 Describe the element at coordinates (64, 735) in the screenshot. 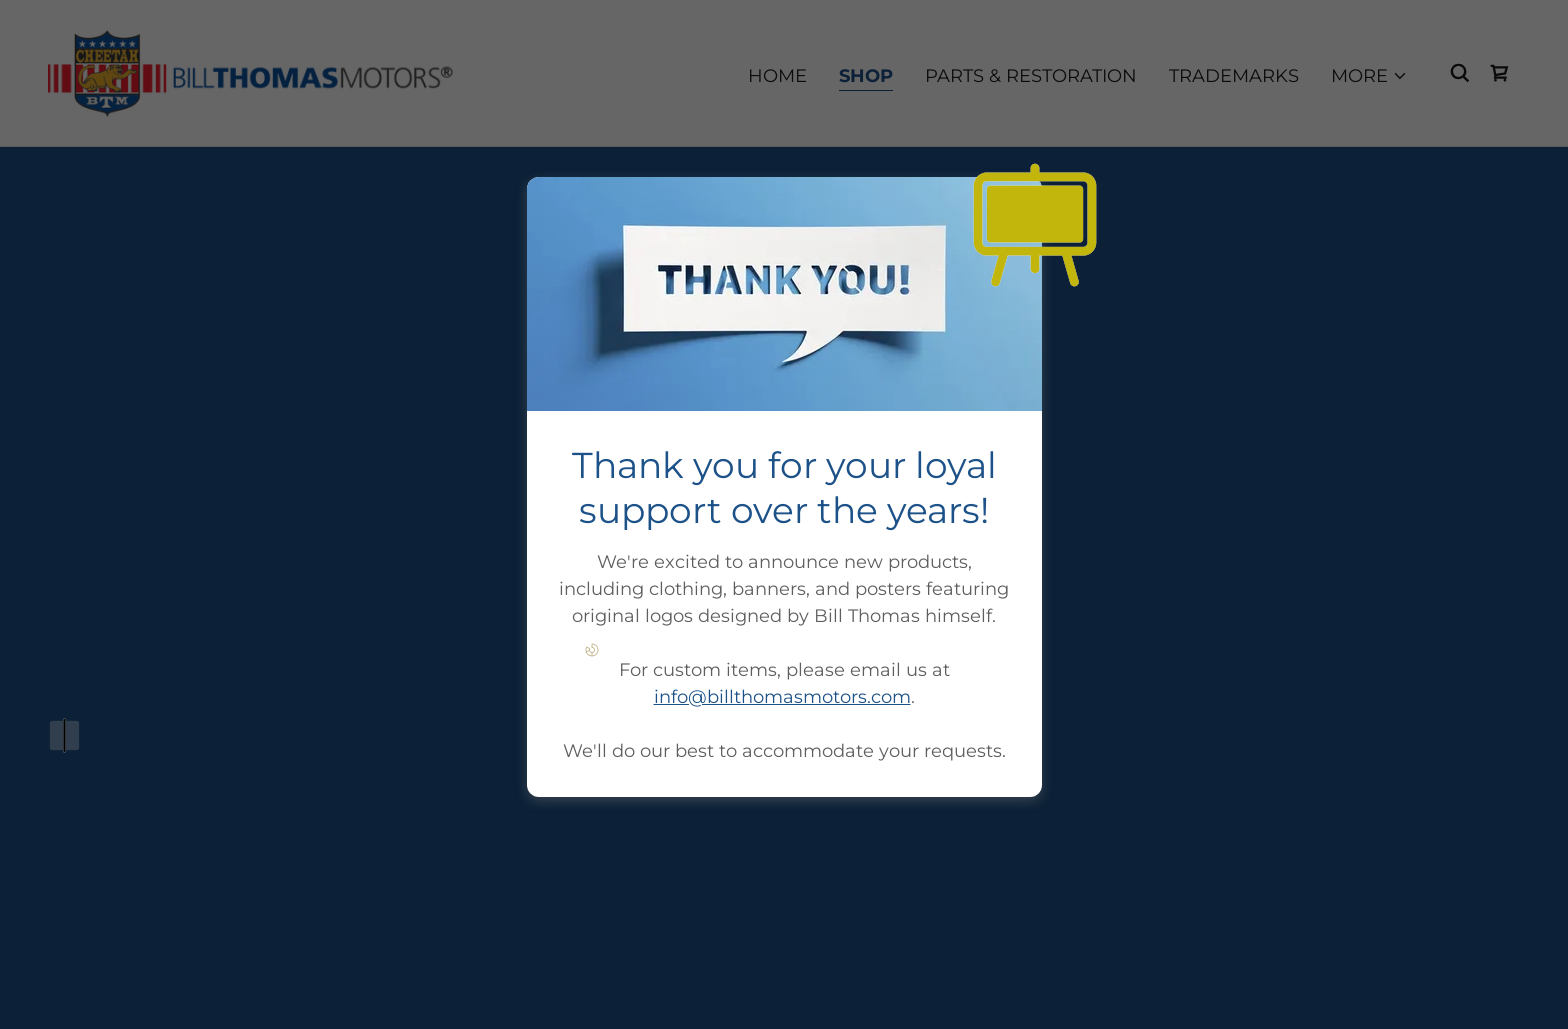

I see `visual separator between UI elements` at that location.